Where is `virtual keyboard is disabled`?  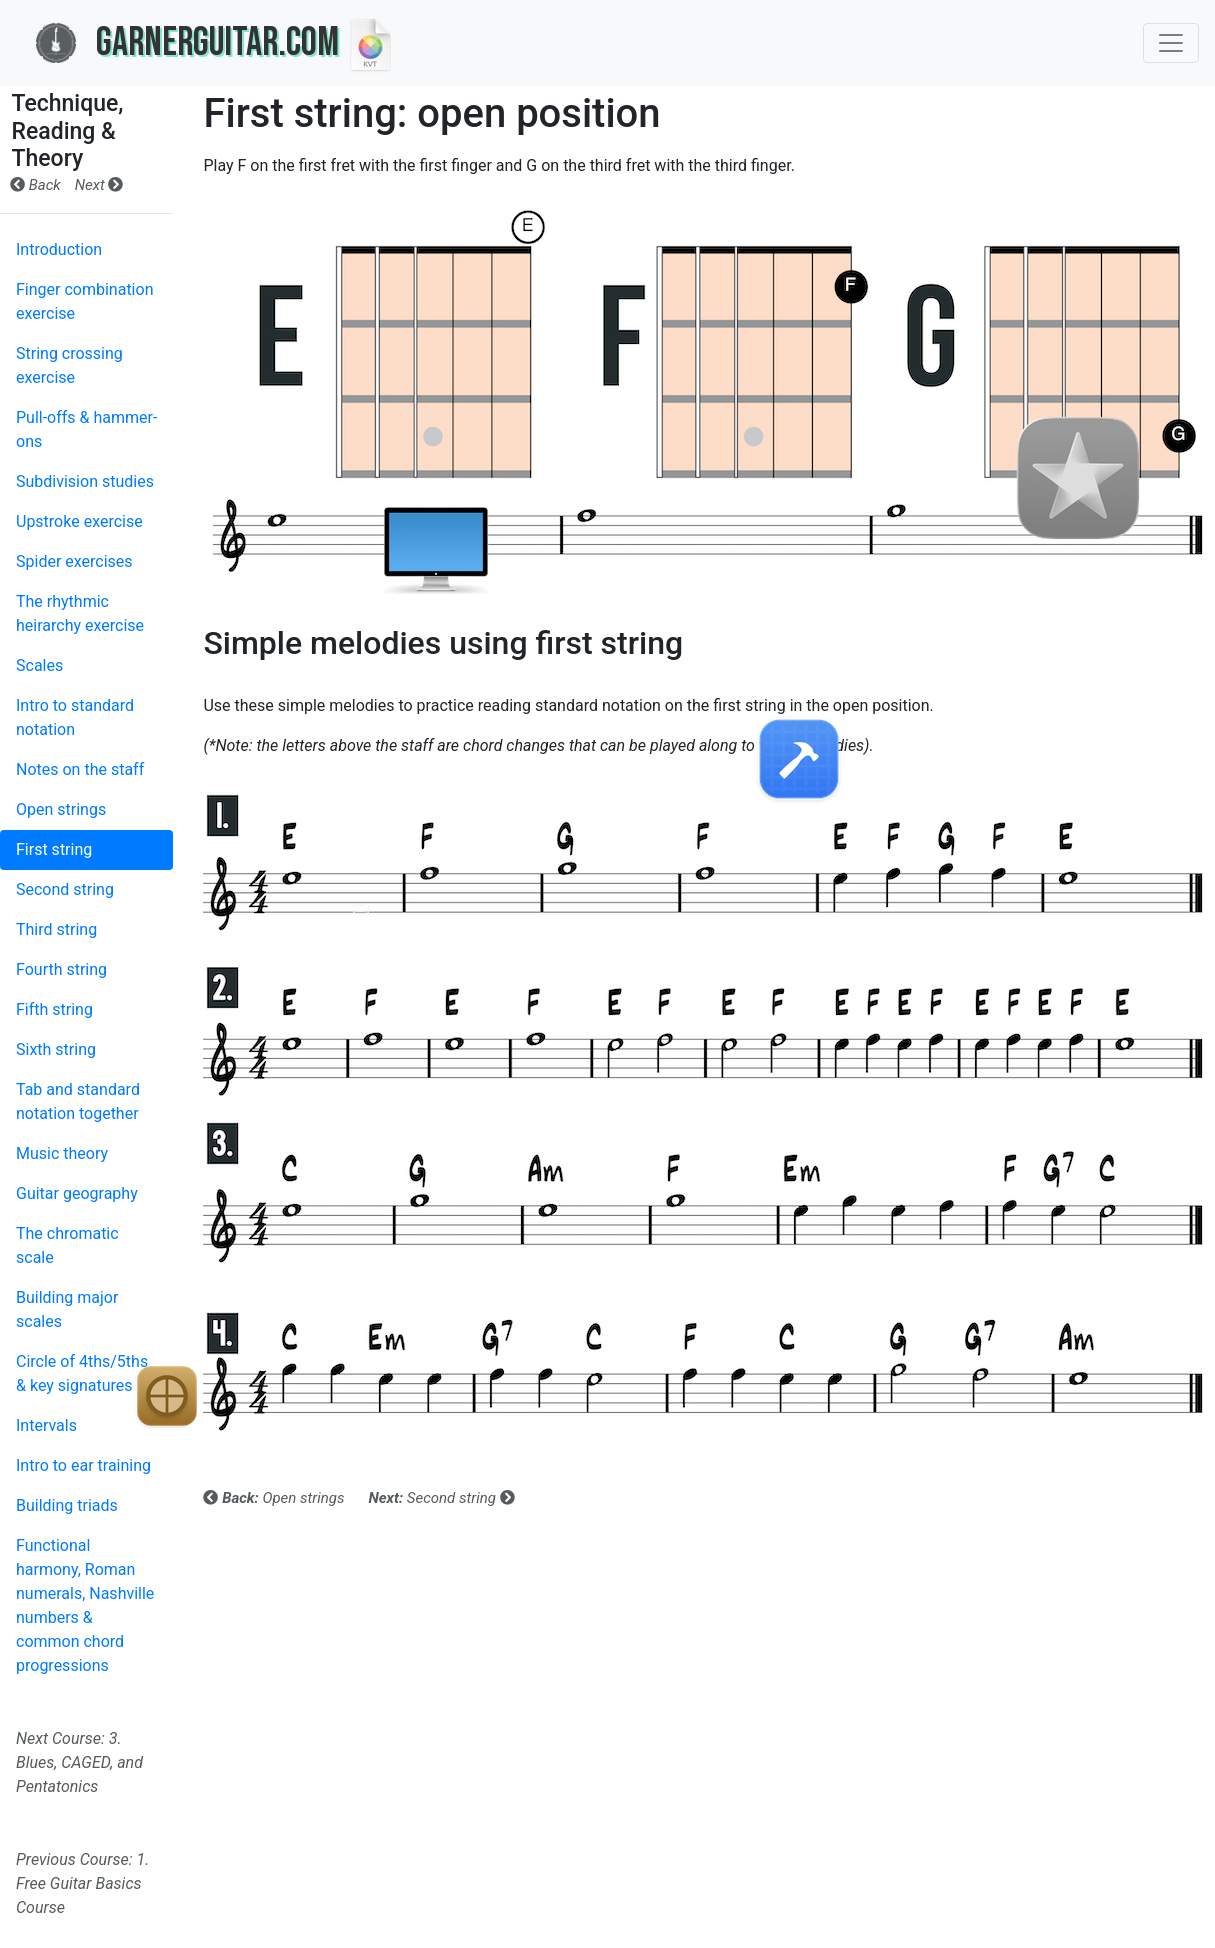
virtual keyboard is disabled is located at coordinates (361, 909).